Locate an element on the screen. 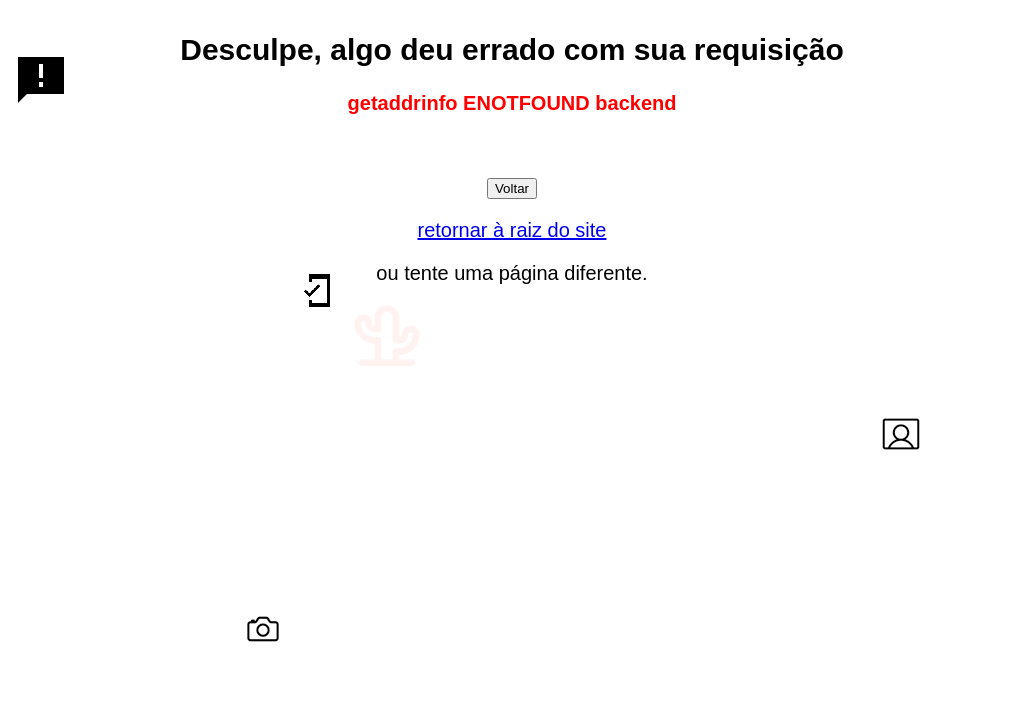 The image size is (1024, 720). view announcements or alerts is located at coordinates (41, 80).